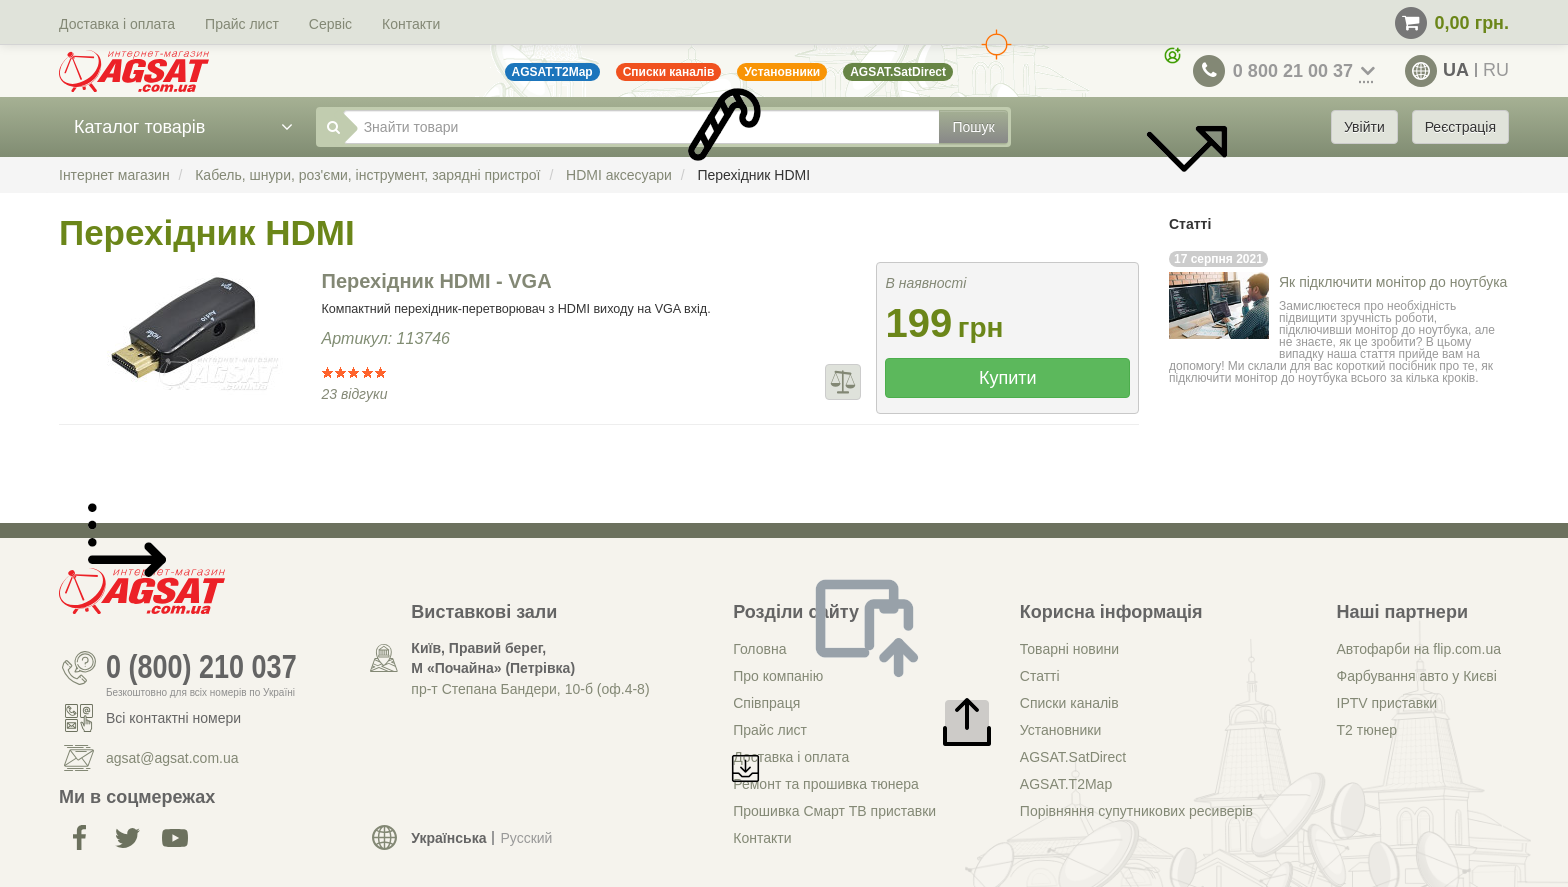 This screenshot has width=1568, height=887. I want to click on reply to a message or forward content, so click(1187, 146).